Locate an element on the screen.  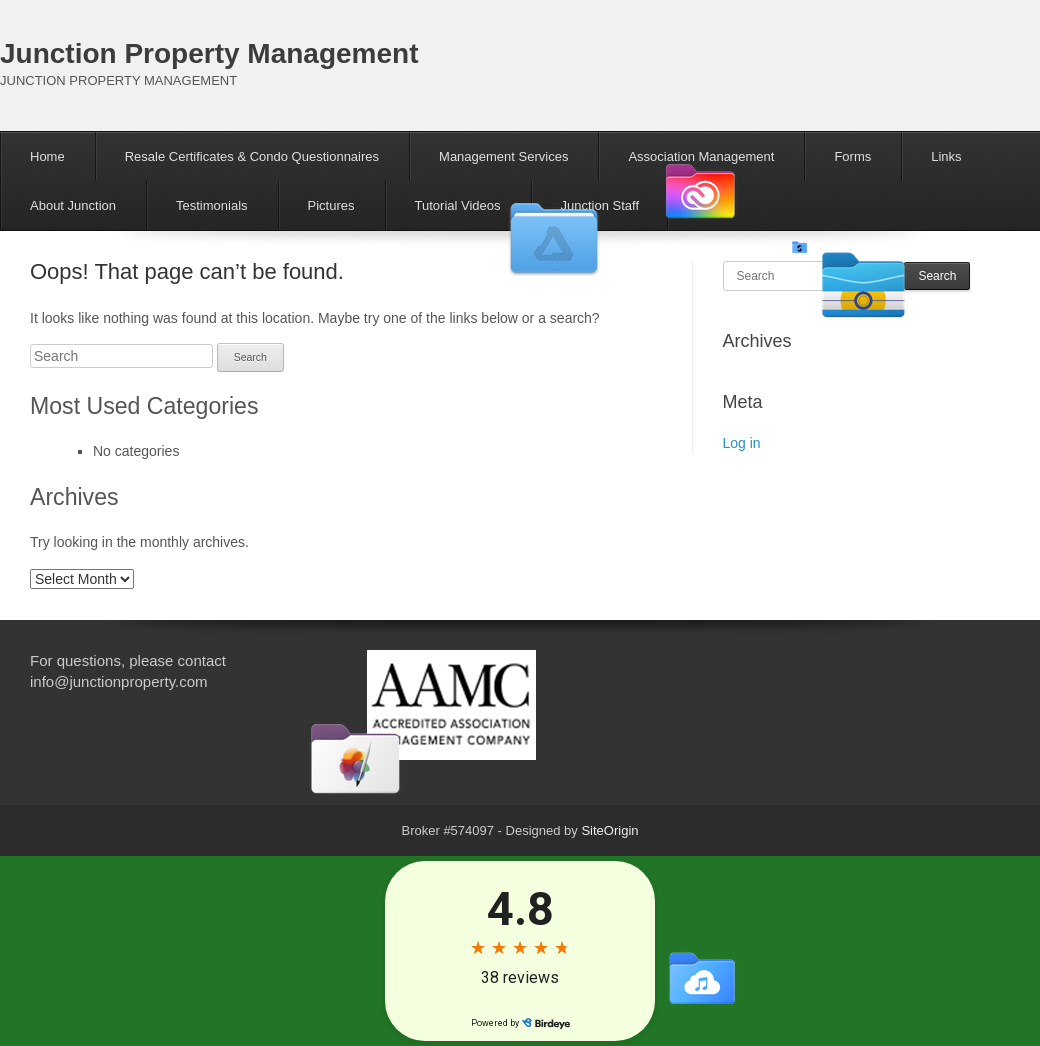
open folder containing drawings or artwork is located at coordinates (355, 761).